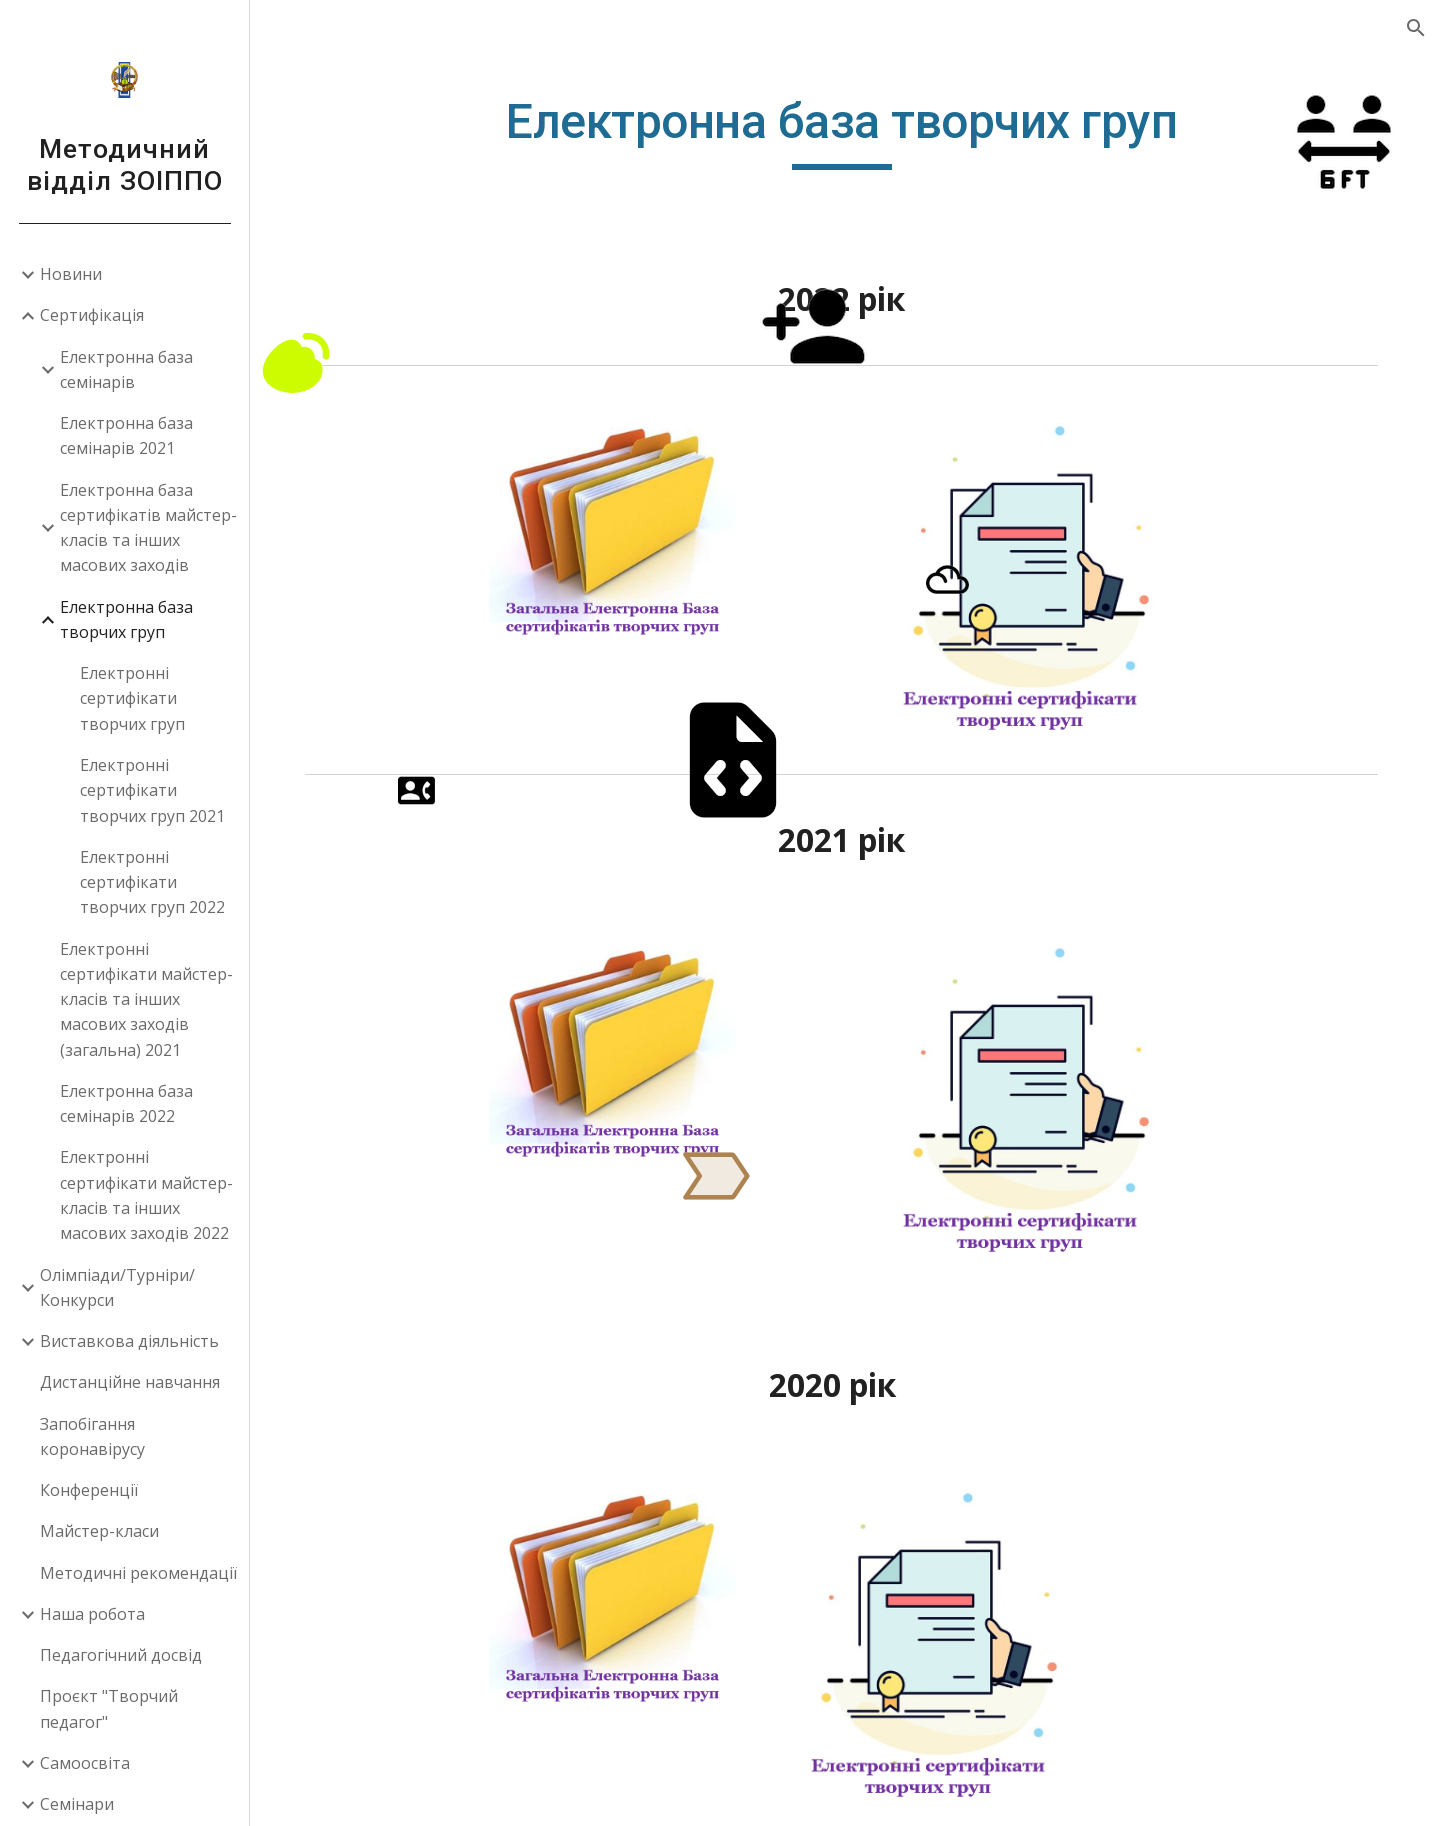 Image resolution: width=1440 pixels, height=1826 pixels. I want to click on open weibo app, so click(296, 363).